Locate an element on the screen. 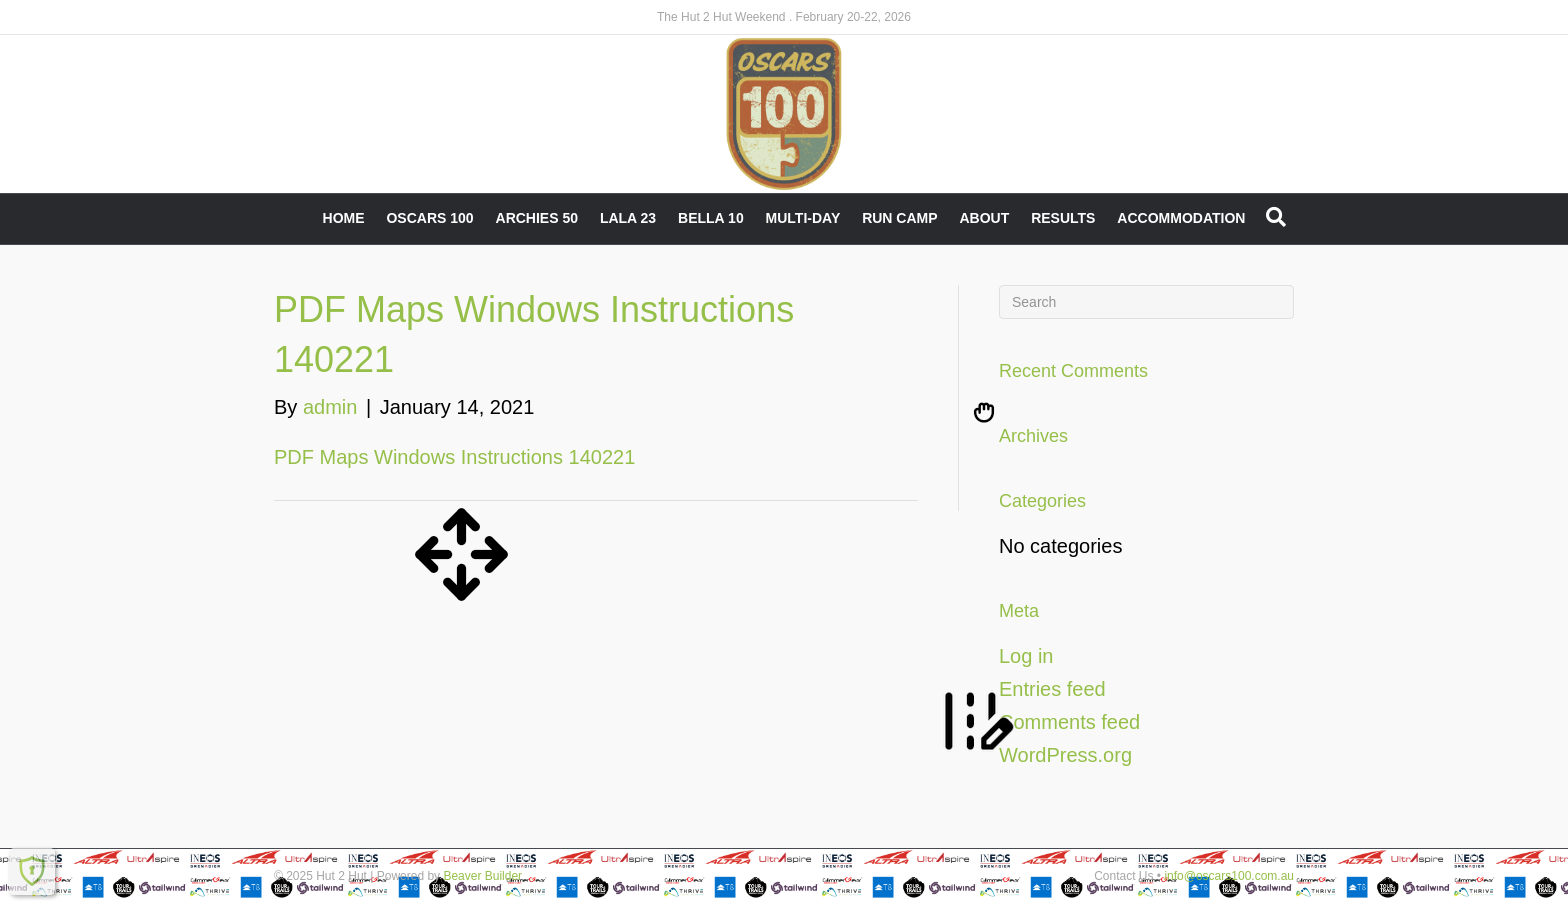  drag to reorder items is located at coordinates (984, 410).